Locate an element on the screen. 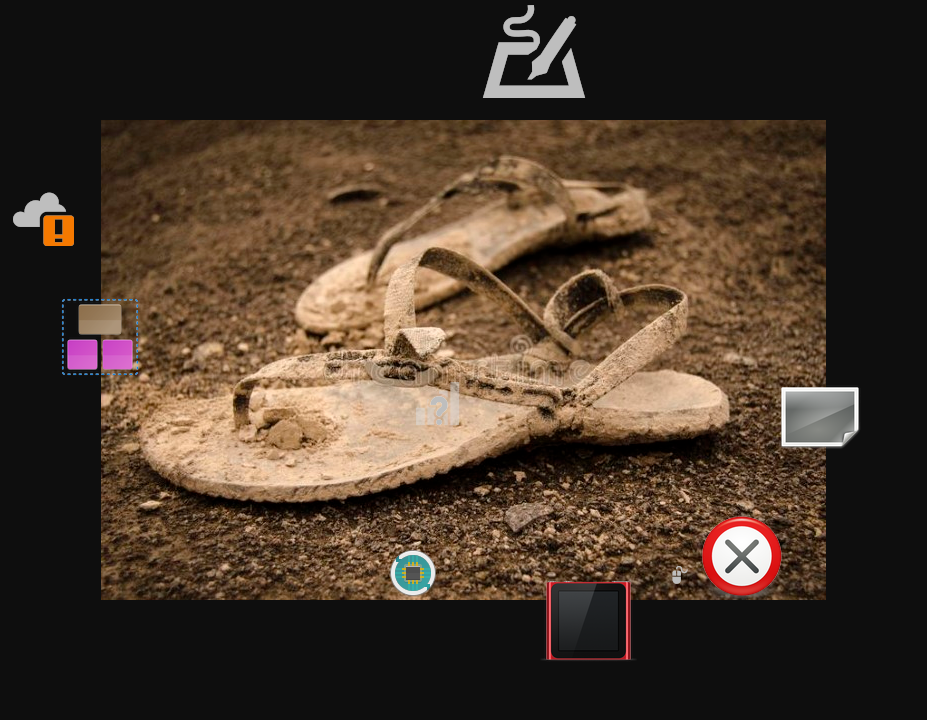 The width and height of the screenshot is (927, 720). delete selected item is located at coordinates (744, 557).